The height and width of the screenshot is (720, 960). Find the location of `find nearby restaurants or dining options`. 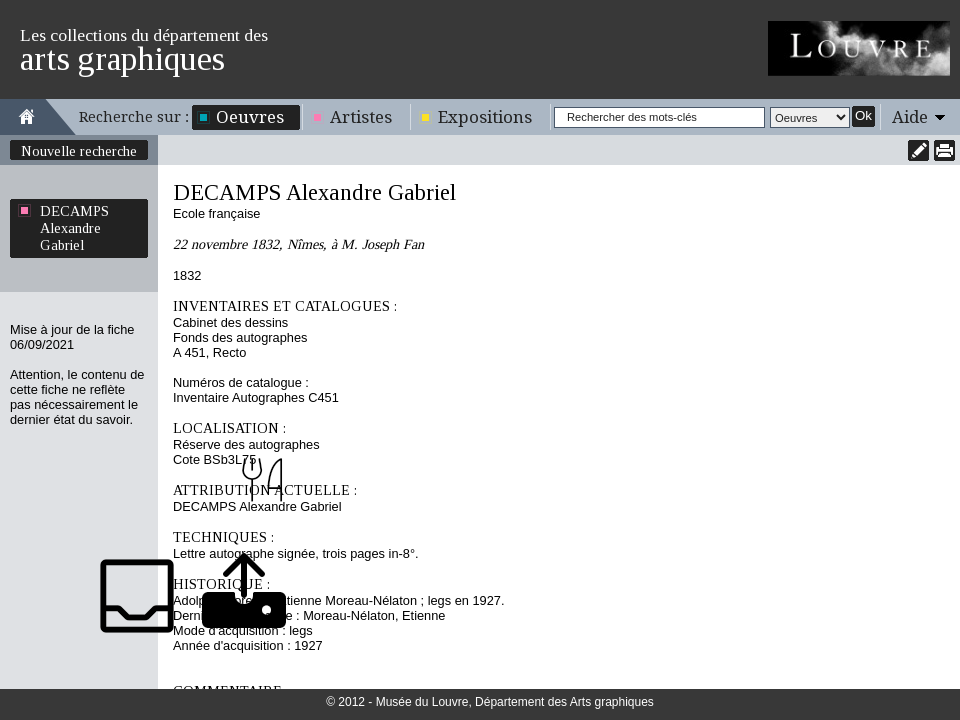

find nearby restaurants or dining options is located at coordinates (263, 479).